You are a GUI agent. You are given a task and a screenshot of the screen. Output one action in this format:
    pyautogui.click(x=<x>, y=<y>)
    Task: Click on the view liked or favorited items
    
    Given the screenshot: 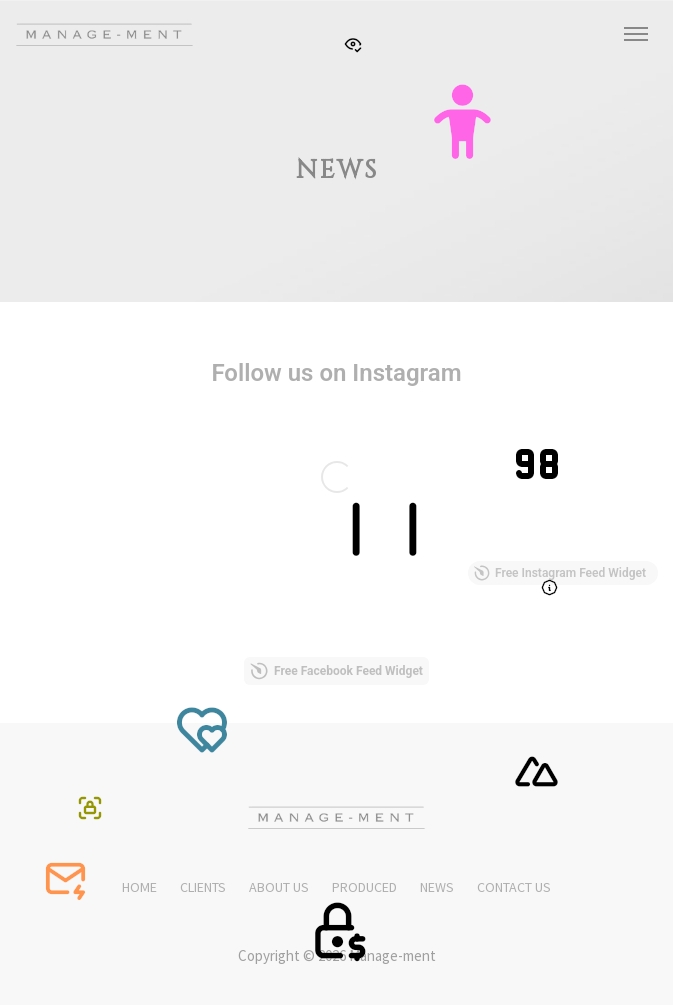 What is the action you would take?
    pyautogui.click(x=202, y=730)
    